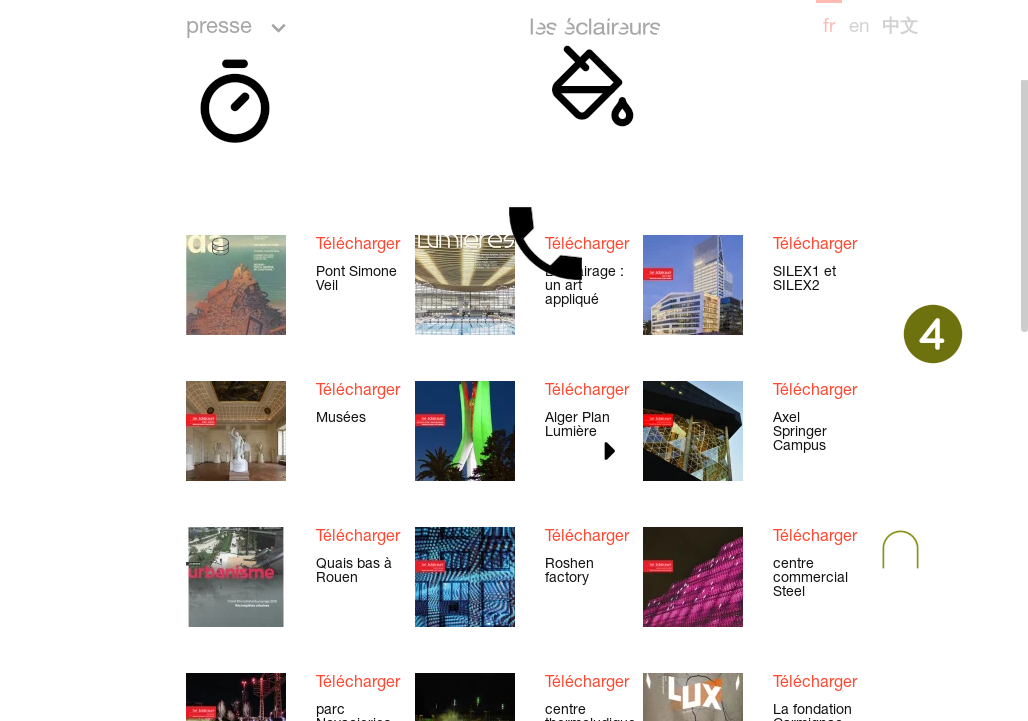  I want to click on set or view a countdown timer, so click(235, 104).